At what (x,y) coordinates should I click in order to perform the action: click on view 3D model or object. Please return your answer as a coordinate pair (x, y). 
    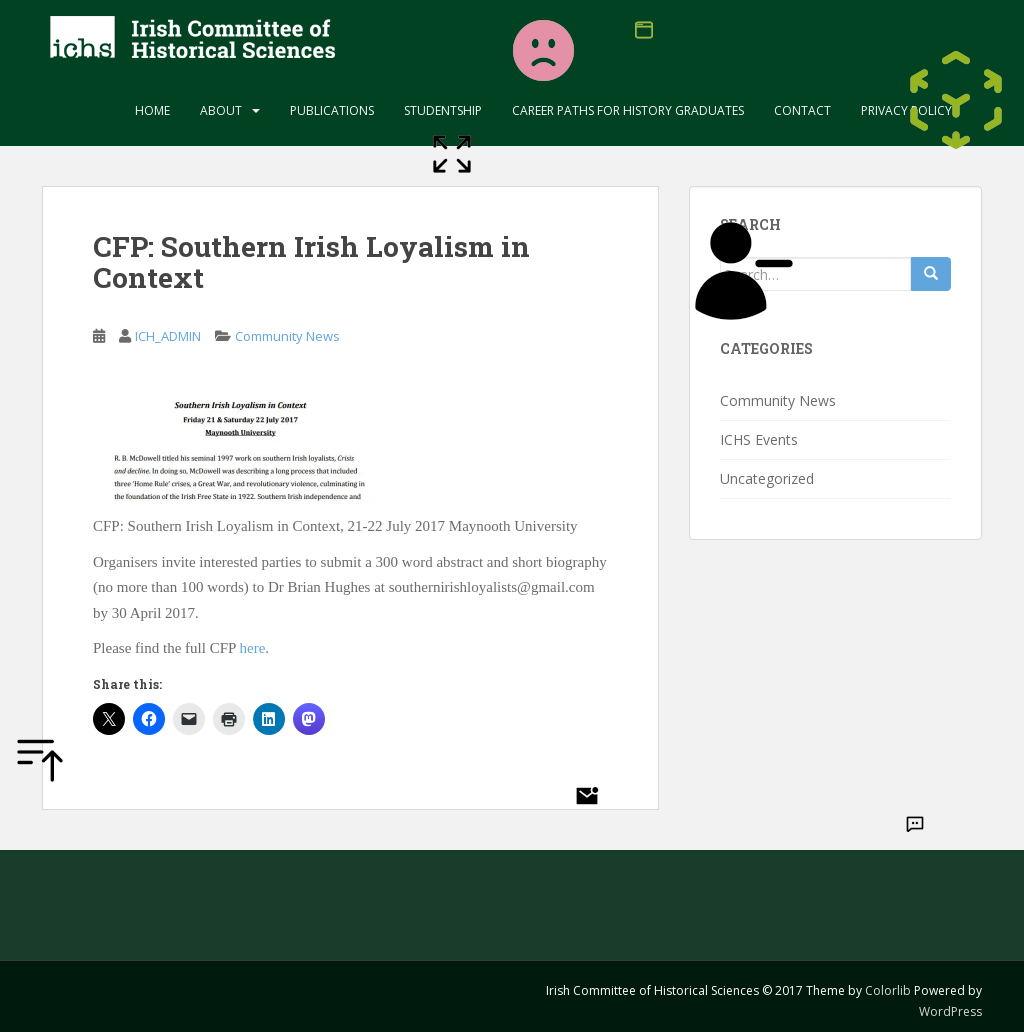
    Looking at the image, I should click on (956, 100).